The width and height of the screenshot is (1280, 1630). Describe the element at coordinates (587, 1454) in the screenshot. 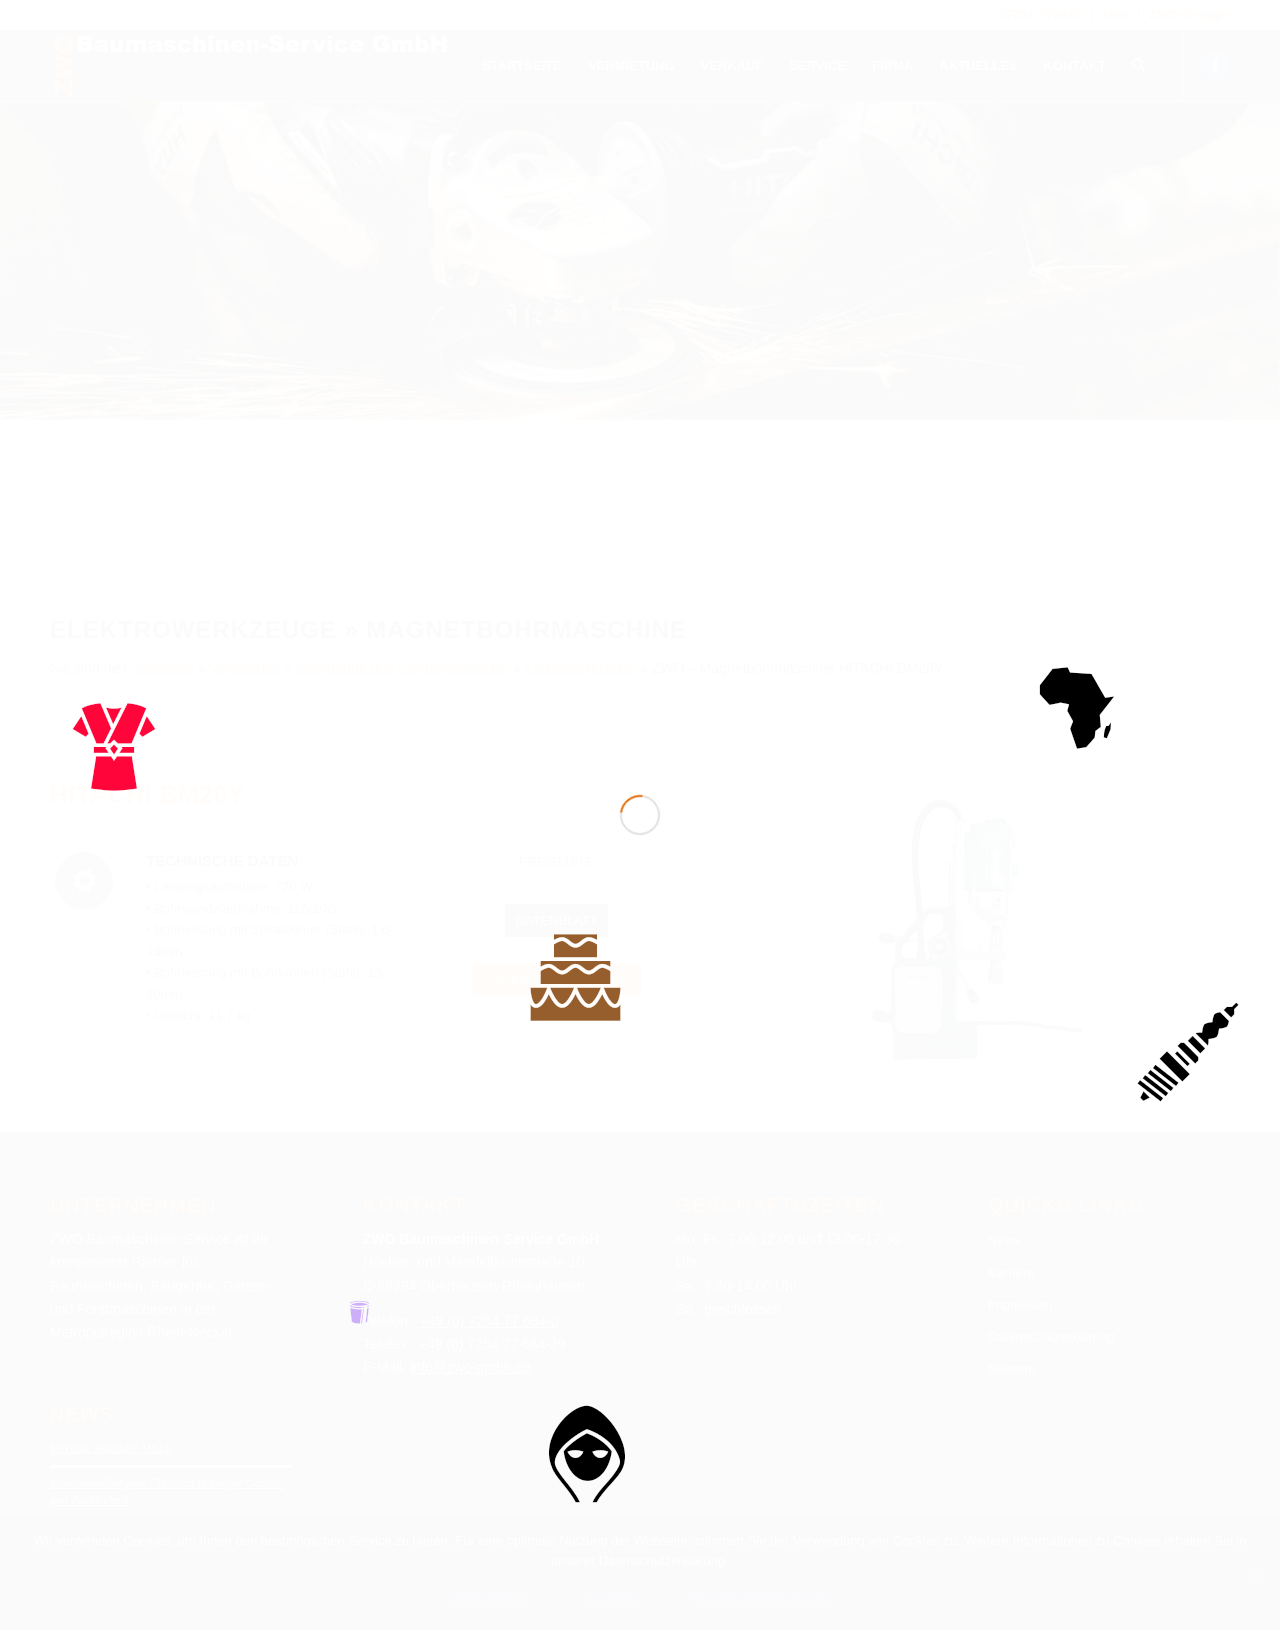

I see `select rogue or stealth character class` at that location.